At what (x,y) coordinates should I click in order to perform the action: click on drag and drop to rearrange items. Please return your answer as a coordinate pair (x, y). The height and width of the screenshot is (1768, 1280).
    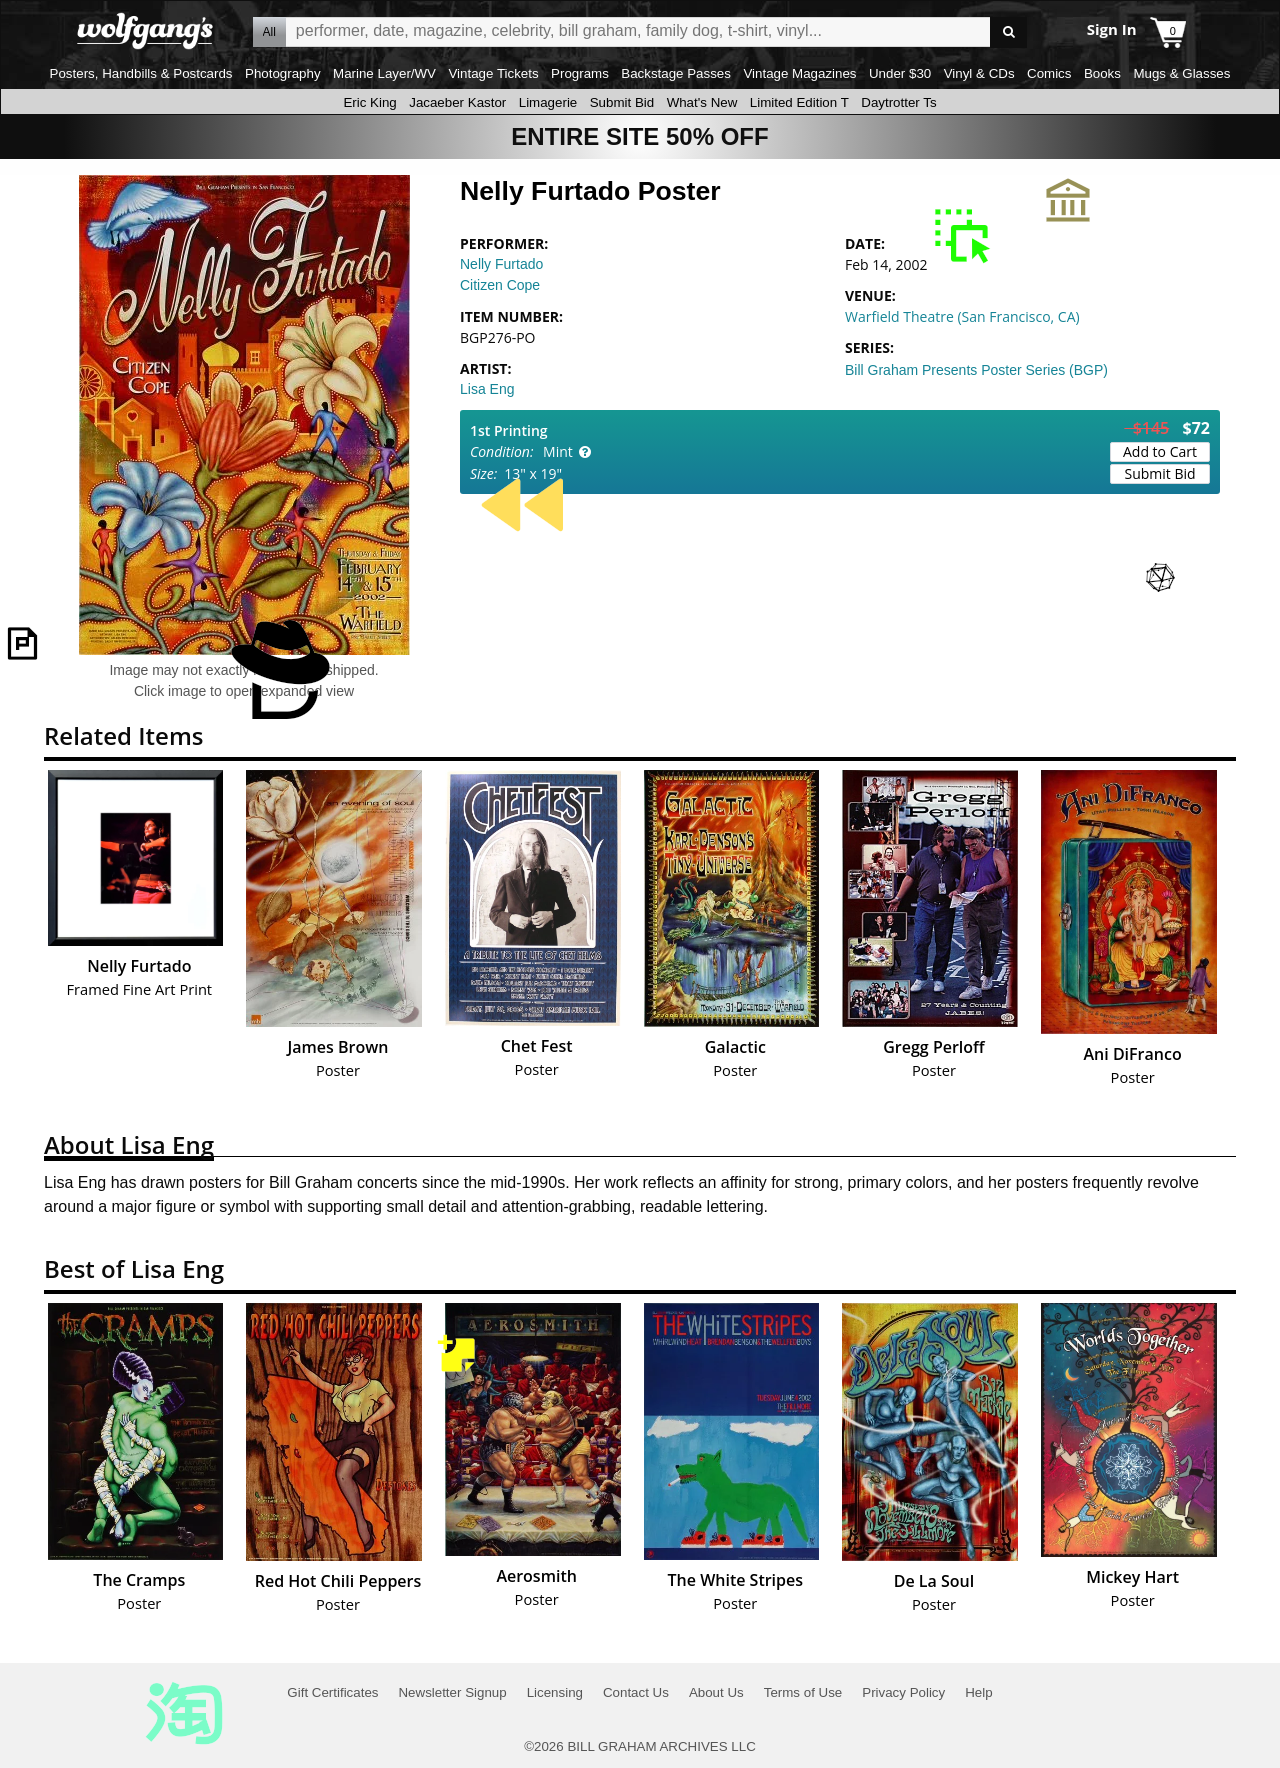
    Looking at the image, I should click on (961, 235).